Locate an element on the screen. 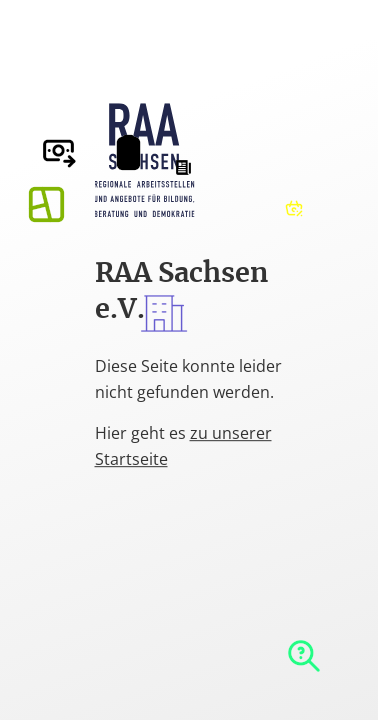 This screenshot has height=720, width=378. view news or articles is located at coordinates (183, 167).